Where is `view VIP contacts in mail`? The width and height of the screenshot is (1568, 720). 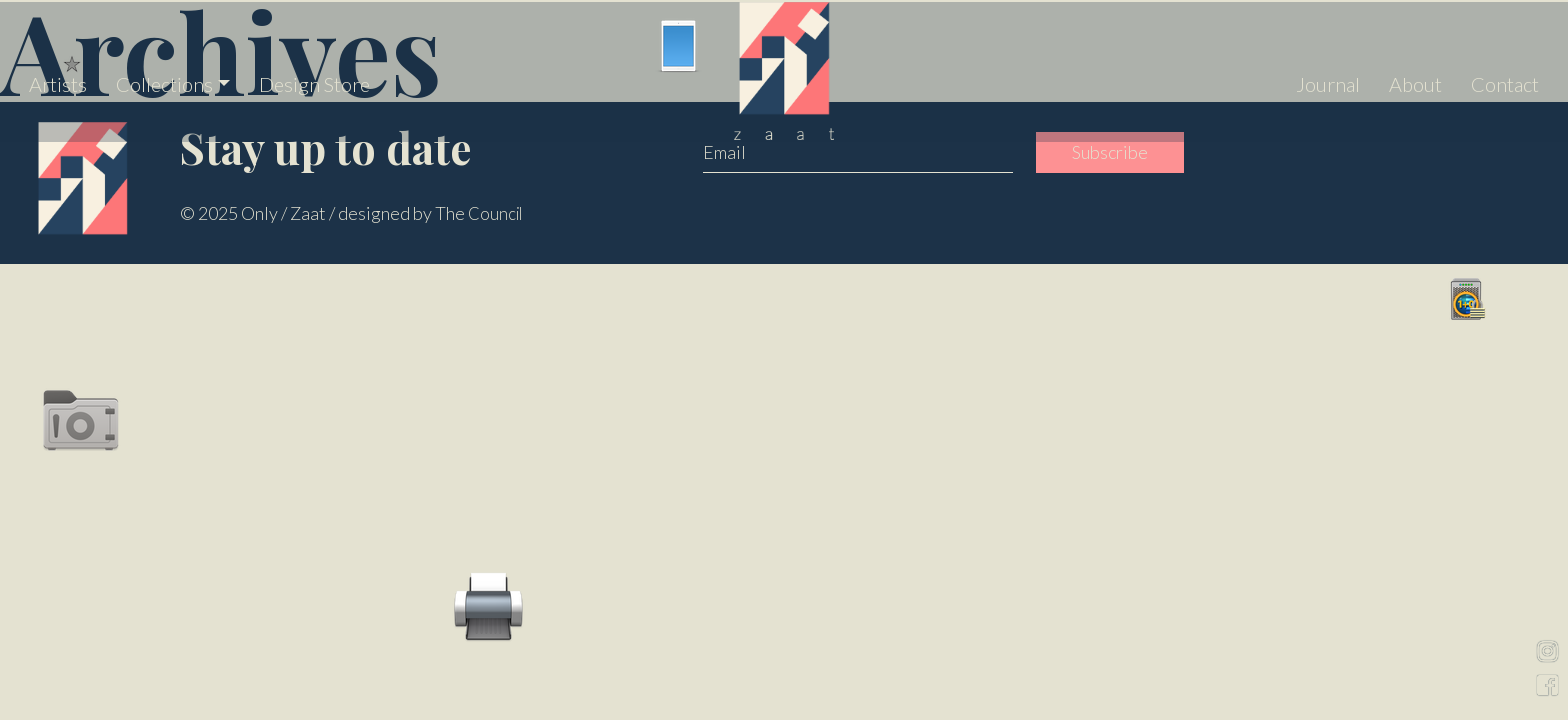
view VIP contacts in mail is located at coordinates (72, 64).